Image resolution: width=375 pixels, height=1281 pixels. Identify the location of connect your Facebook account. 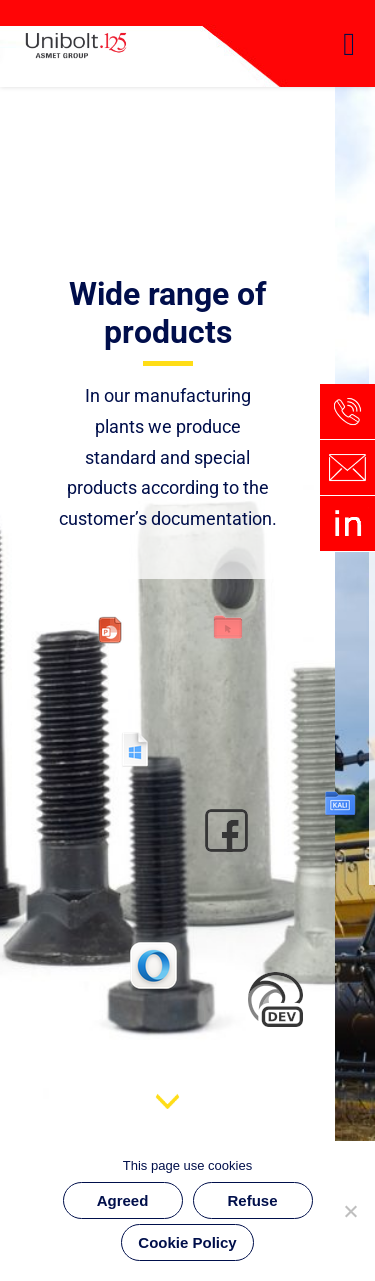
(226, 830).